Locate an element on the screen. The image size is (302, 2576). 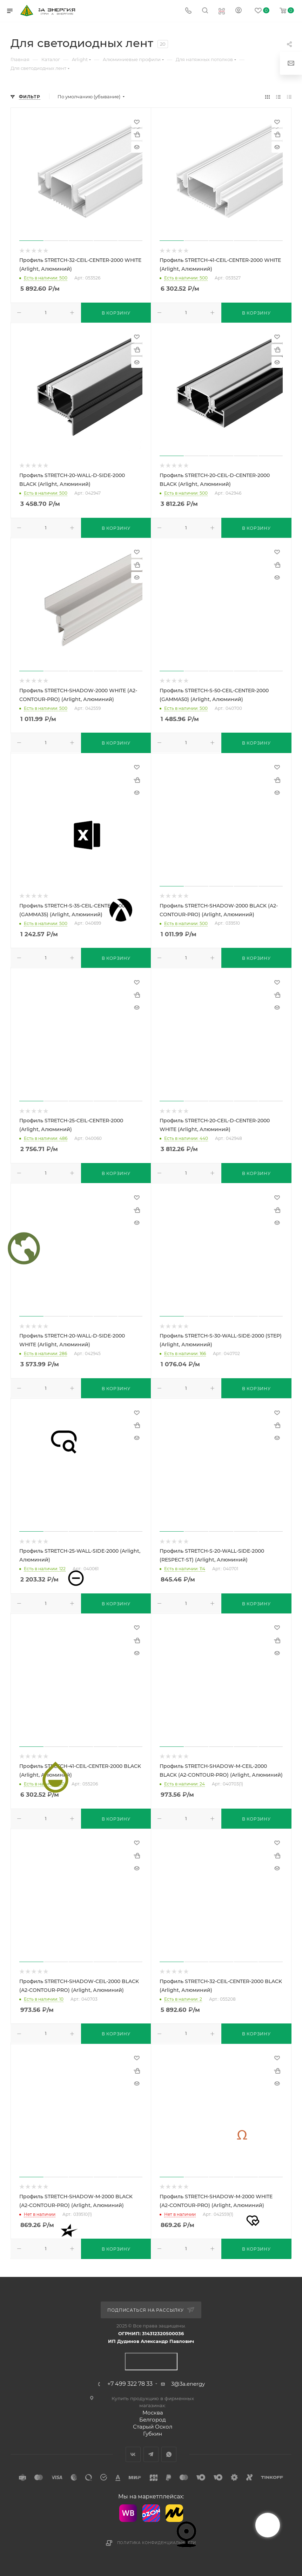
visit the ESEA gaming platform is located at coordinates (69, 2230).